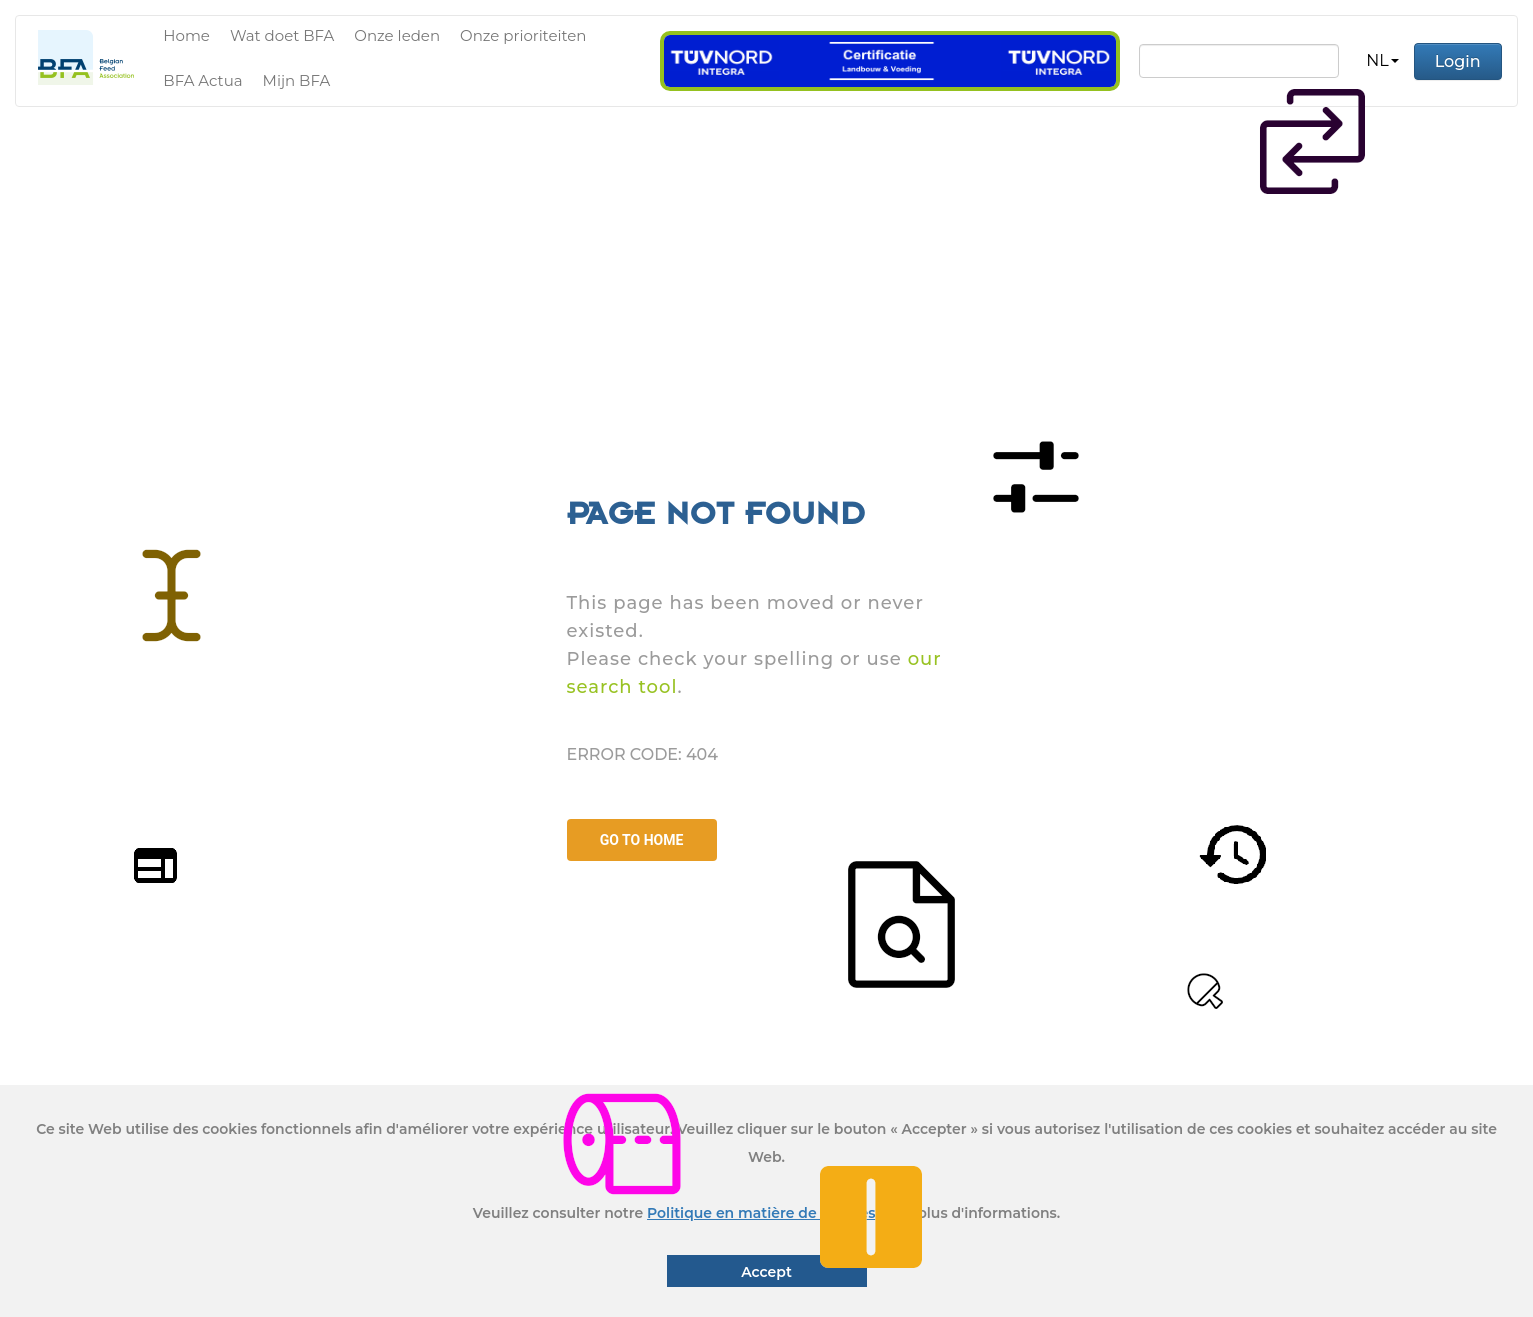 Image resolution: width=1533 pixels, height=1317 pixels. I want to click on restore to a previous version or state, so click(1233, 854).